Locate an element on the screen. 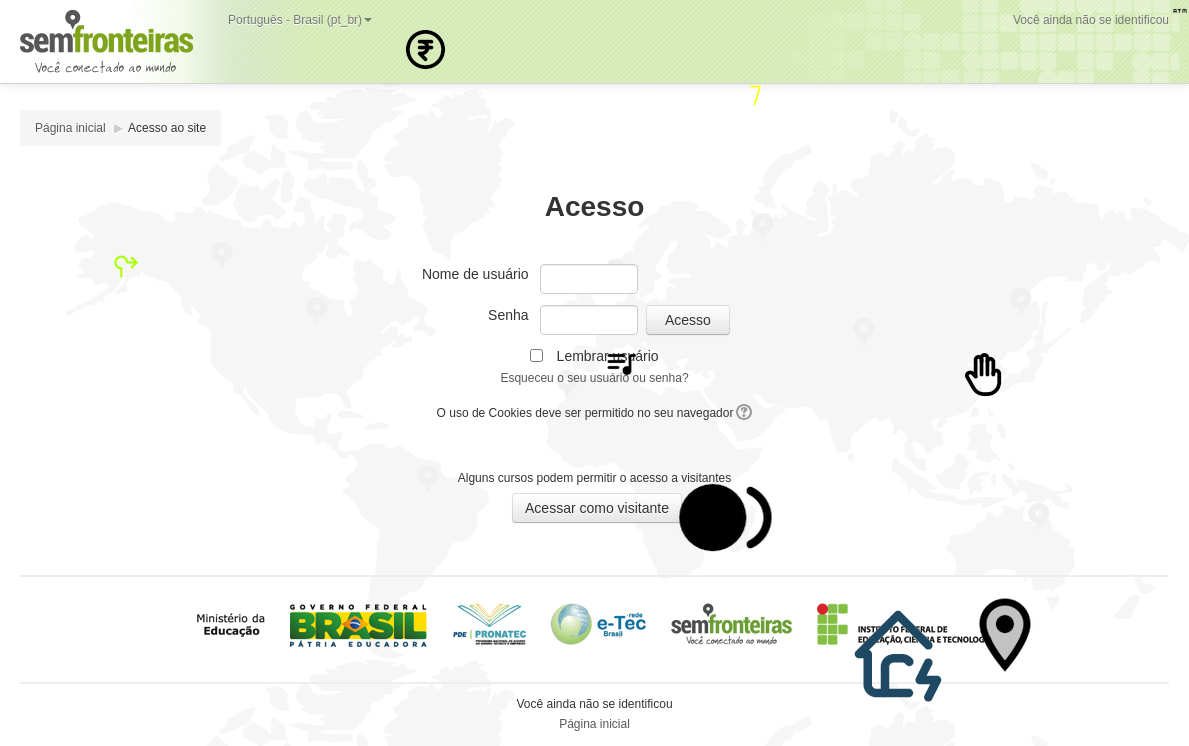 The image size is (1189, 746). three-finger gesture control is located at coordinates (983, 374).